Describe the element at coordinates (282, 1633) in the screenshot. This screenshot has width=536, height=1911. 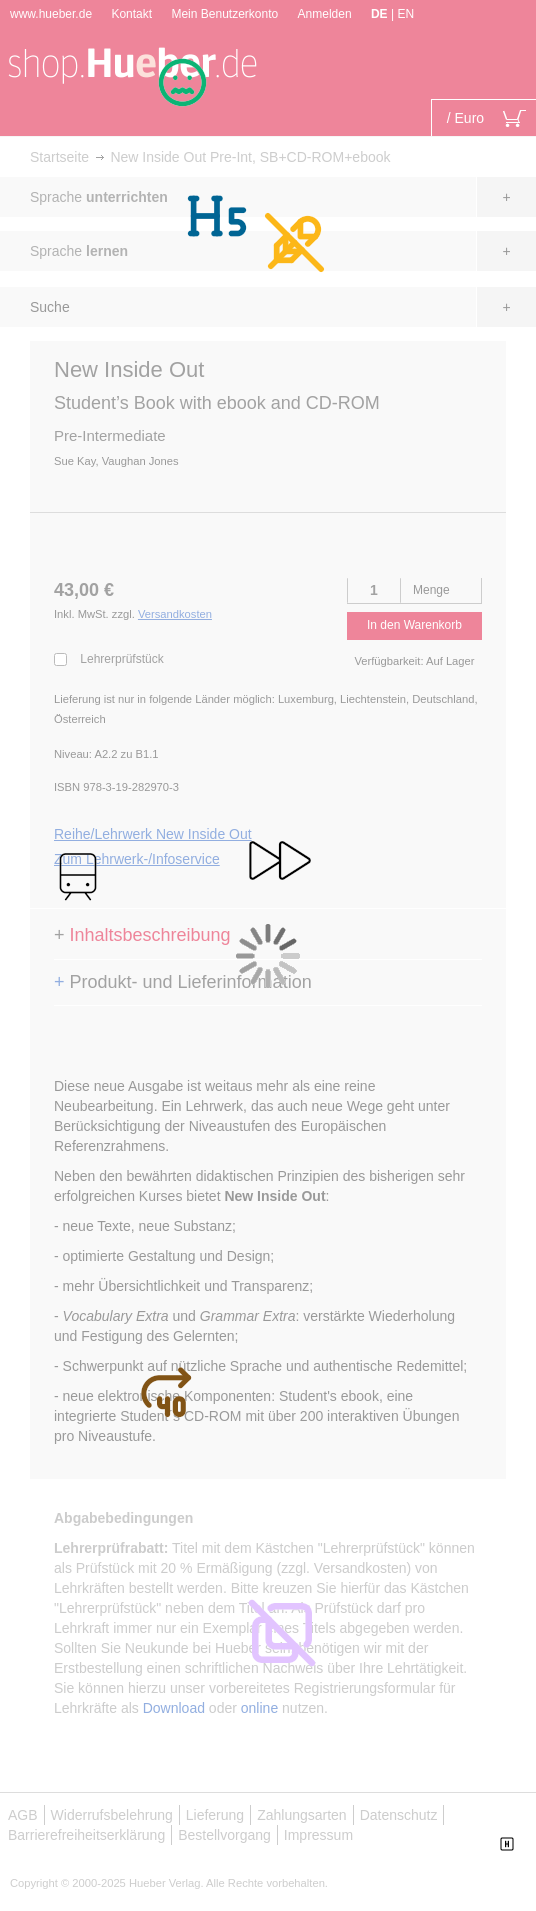
I see `disable layer view` at that location.